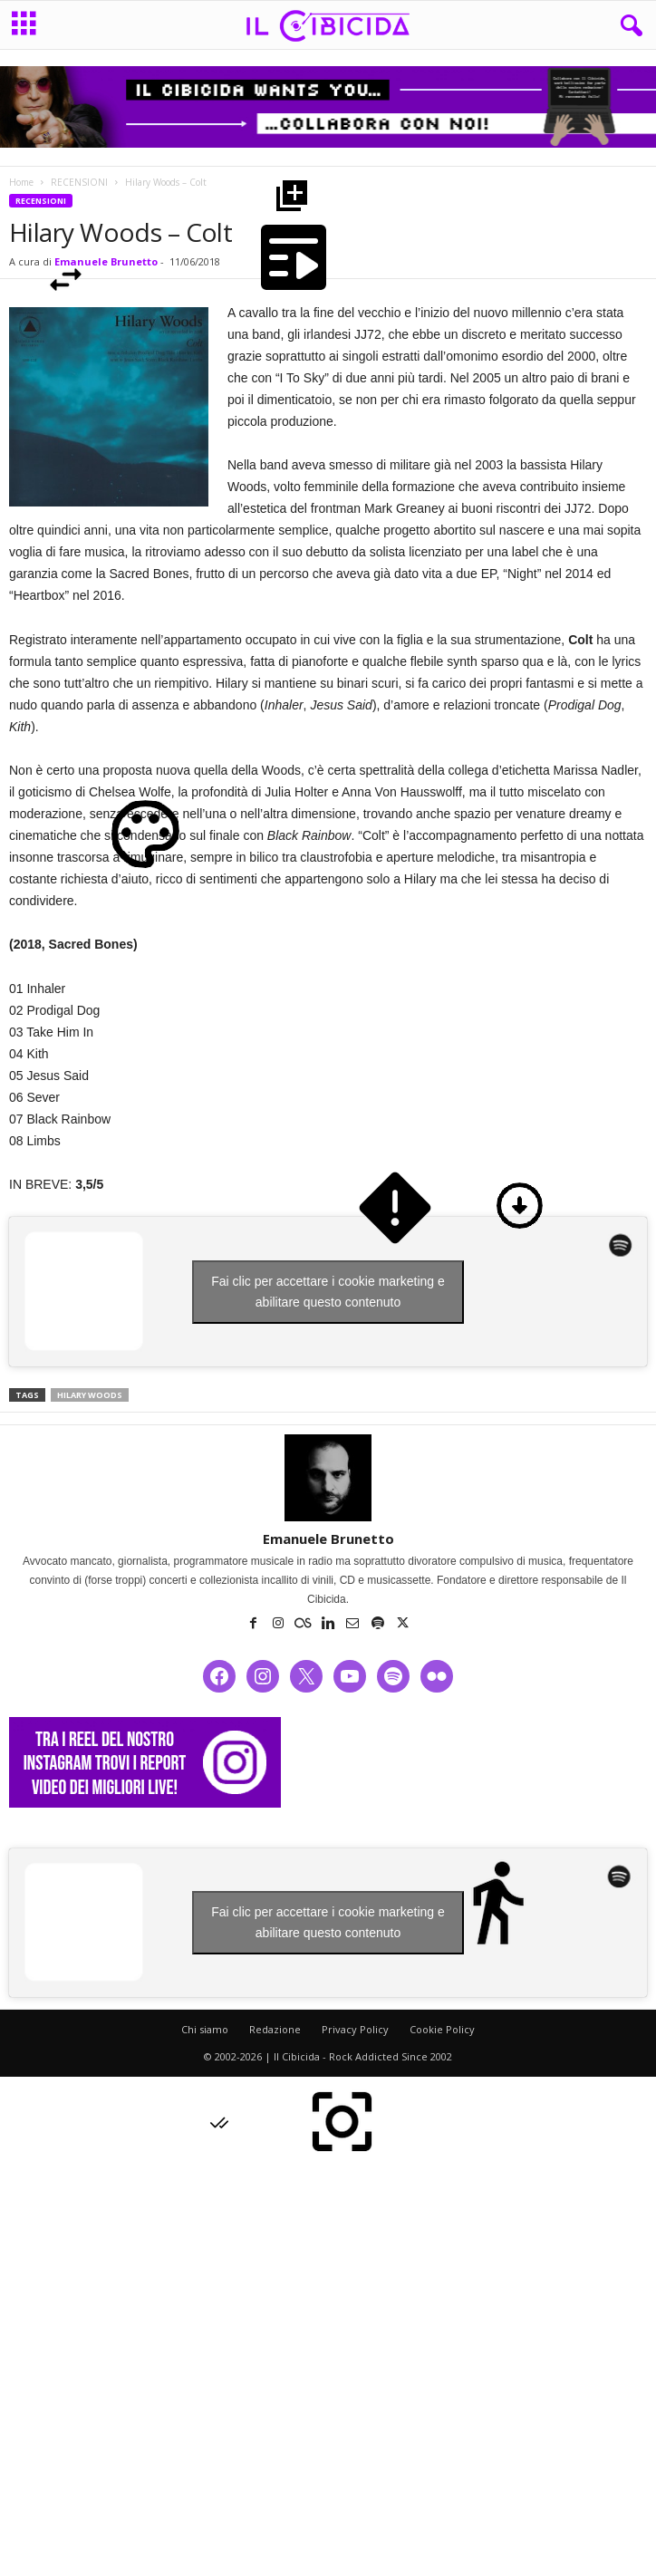  I want to click on swap or exchange items, so click(65, 279).